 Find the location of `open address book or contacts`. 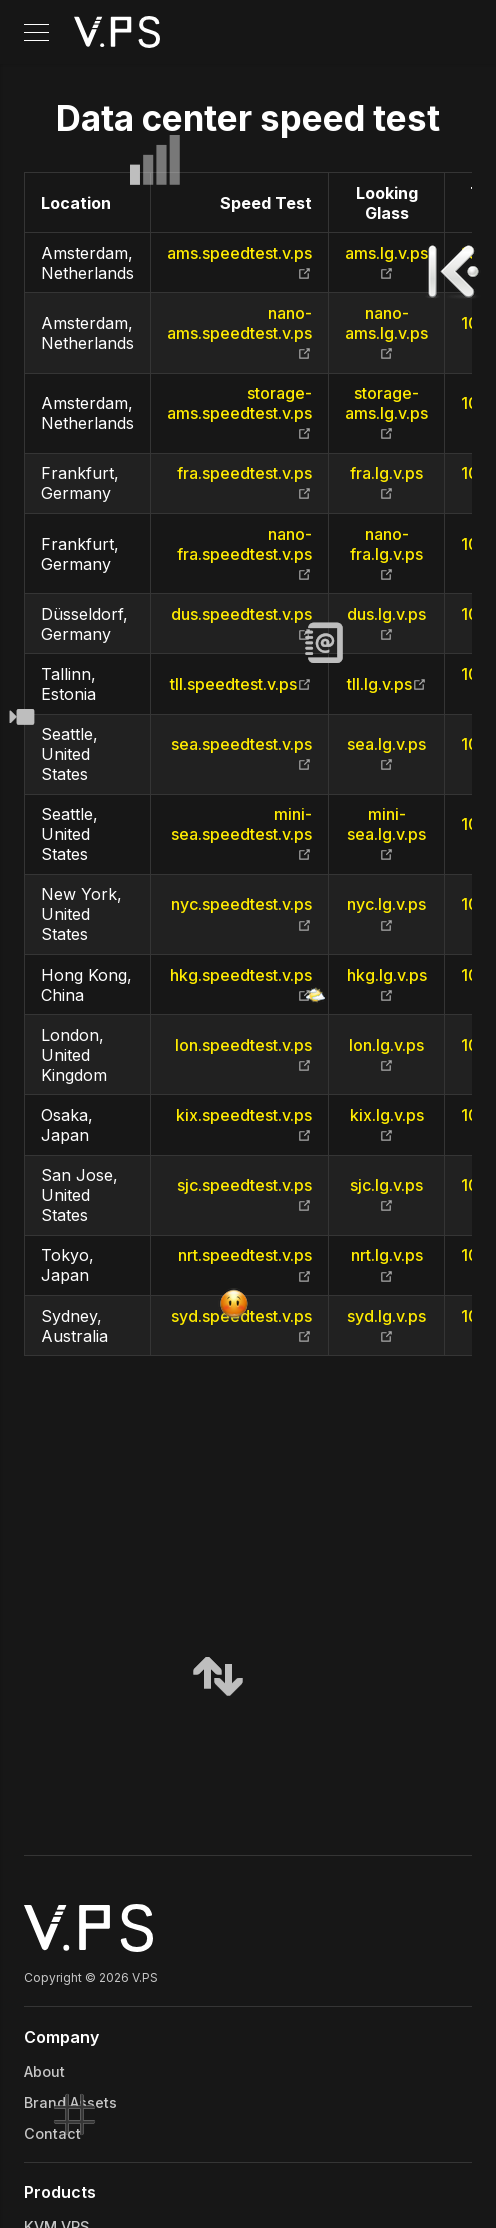

open address book or contacts is located at coordinates (326, 641).